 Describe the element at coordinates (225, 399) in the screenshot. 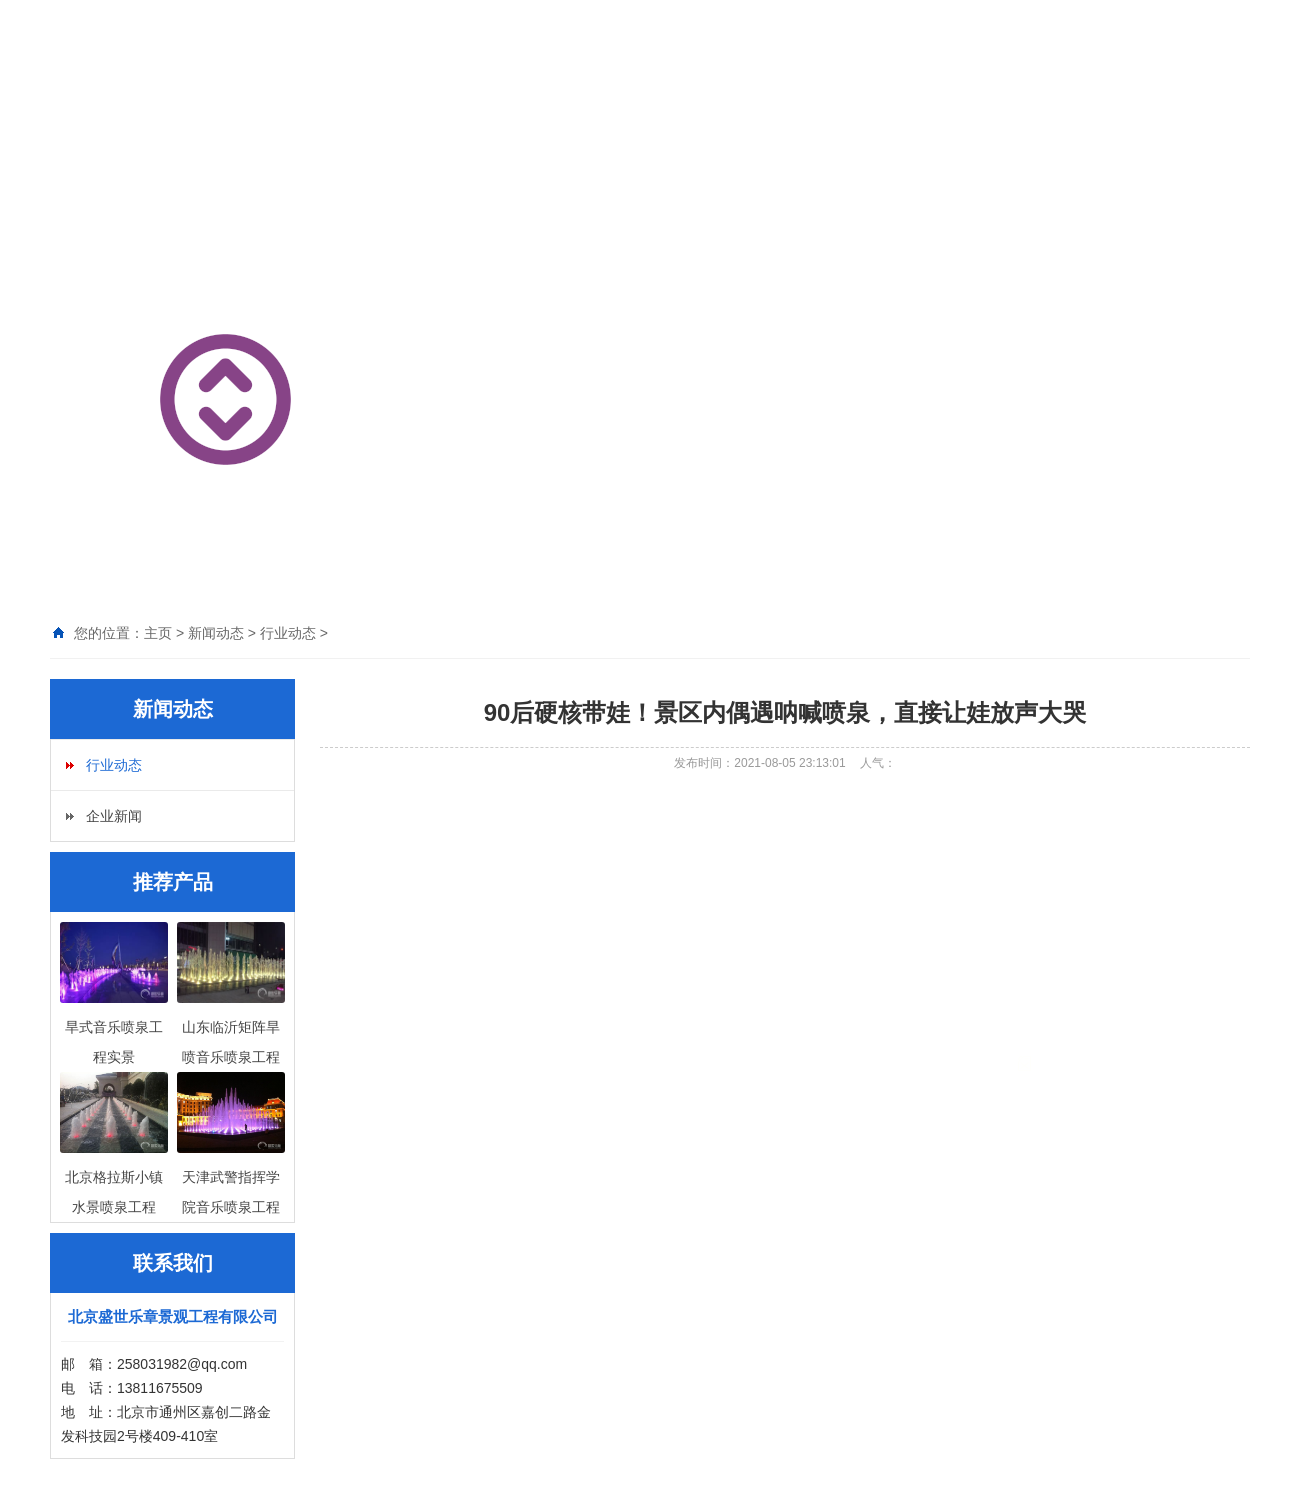

I see `expand or collapse content` at that location.